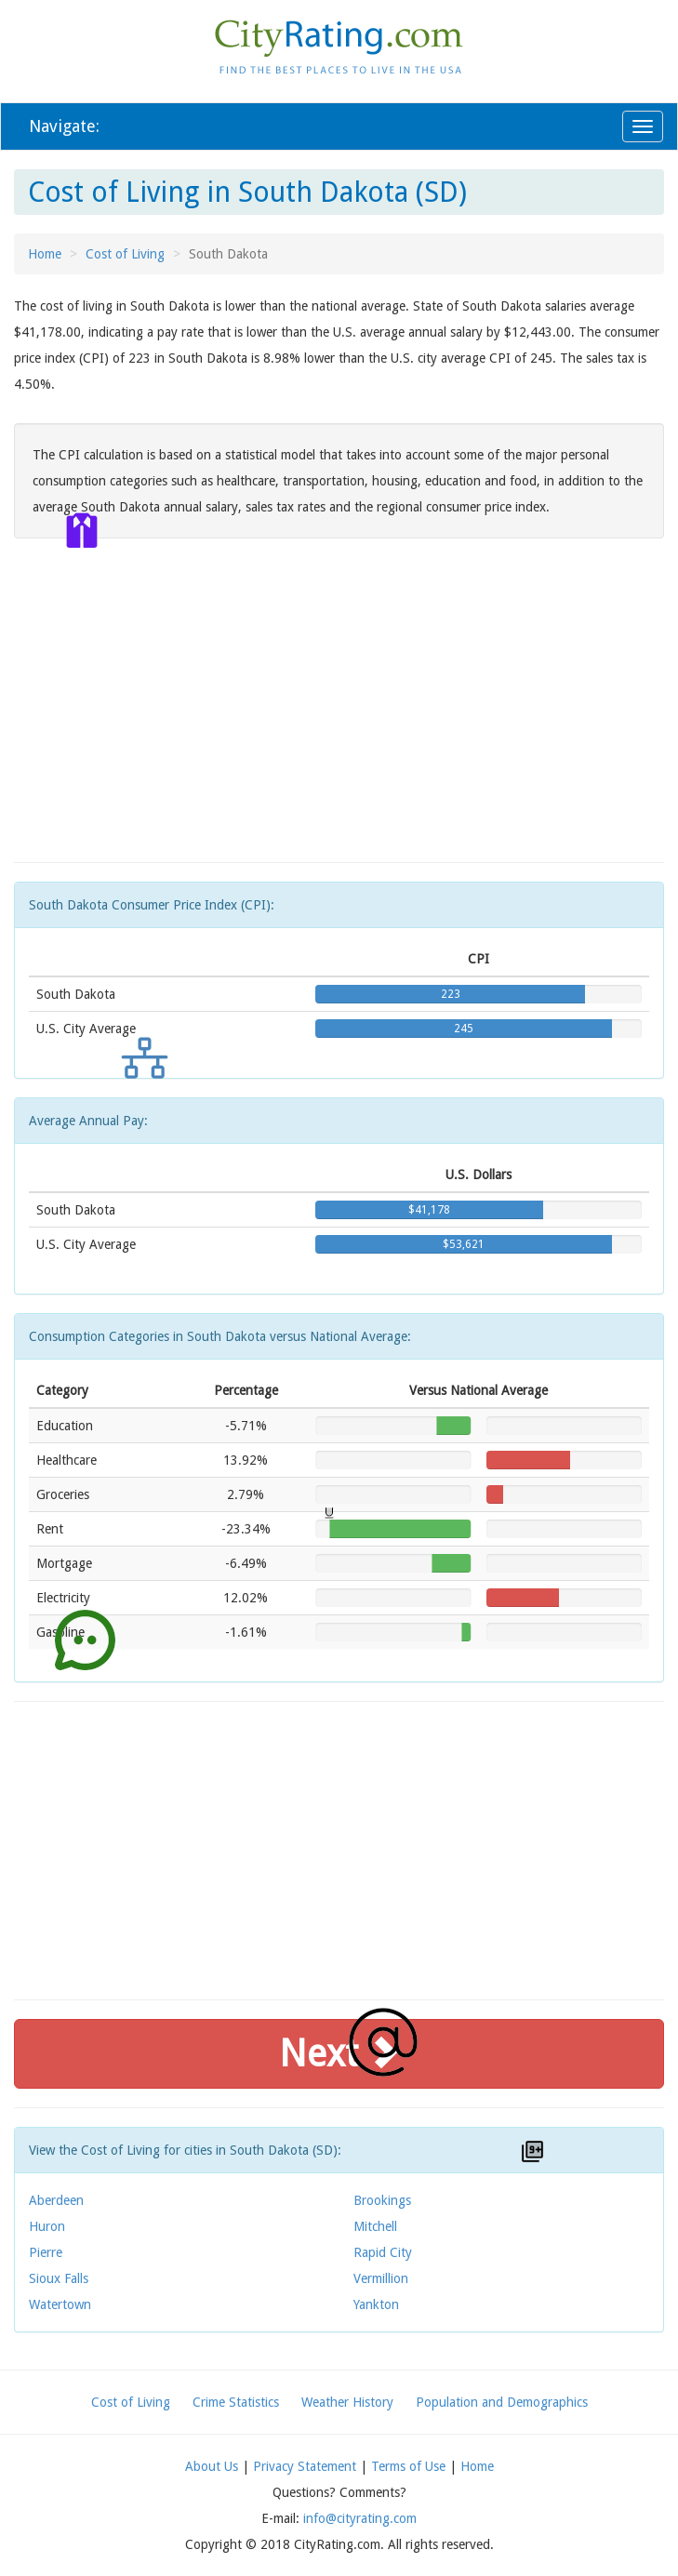  Describe the element at coordinates (329, 1512) in the screenshot. I see `apply underline formatting to selected text` at that location.